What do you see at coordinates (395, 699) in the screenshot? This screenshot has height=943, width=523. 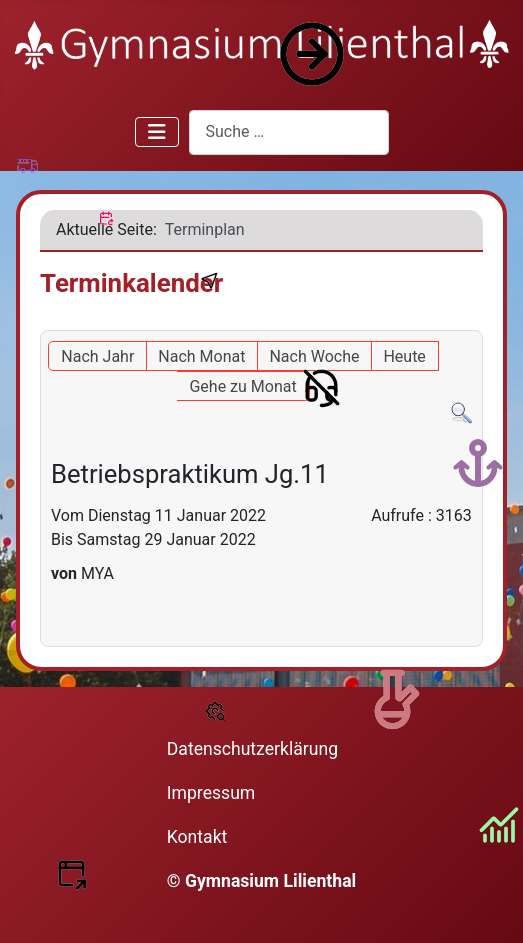 I see `access chemistry or laboratory tools` at bounding box center [395, 699].